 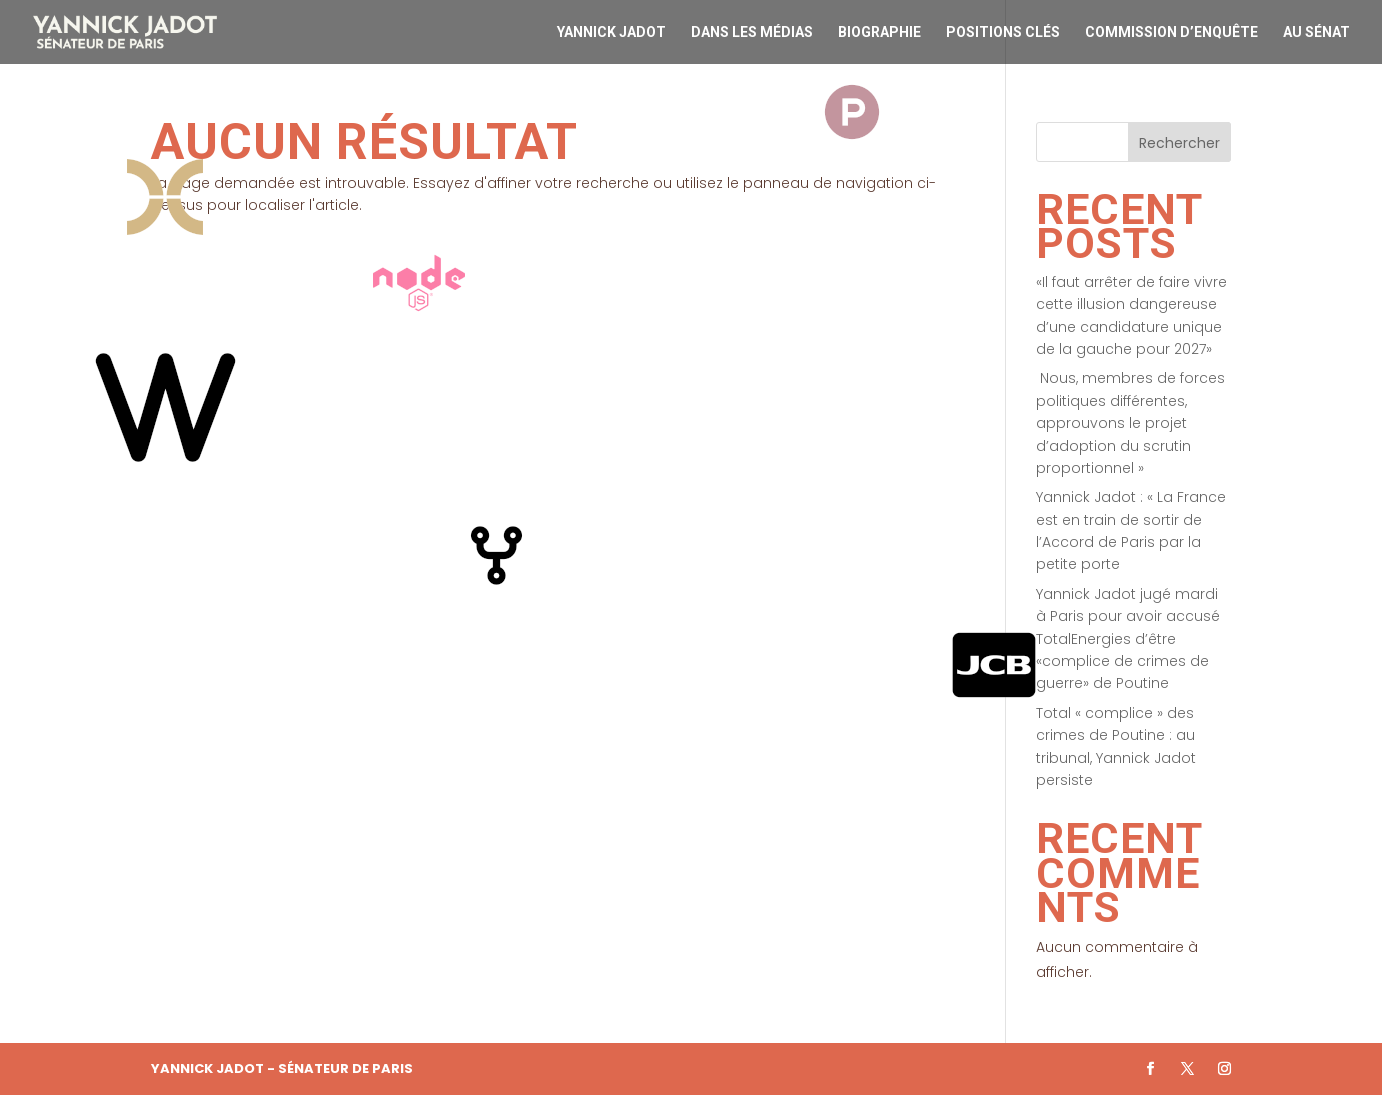 What do you see at coordinates (852, 112) in the screenshot?
I see `visit product hunt website or app` at bounding box center [852, 112].